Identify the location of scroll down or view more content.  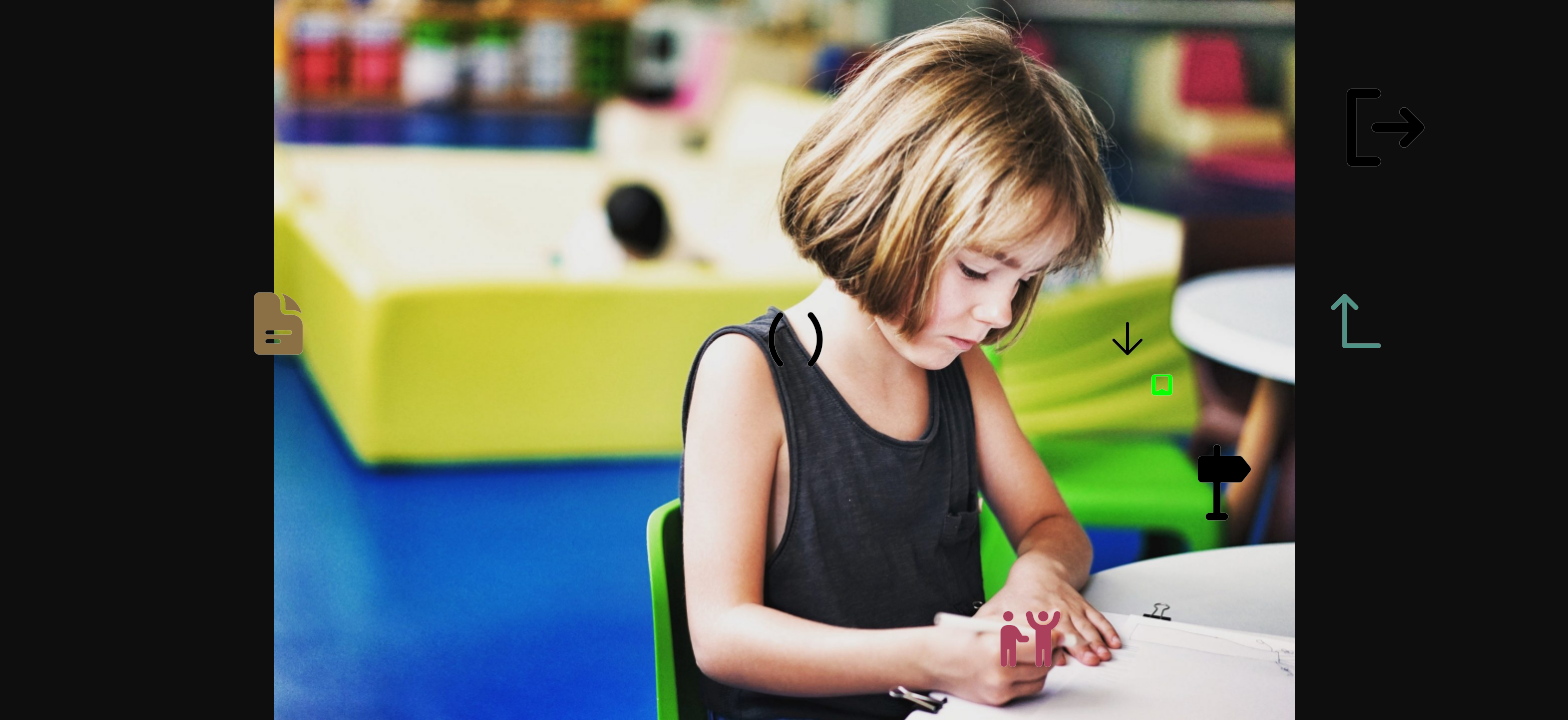
(1127, 338).